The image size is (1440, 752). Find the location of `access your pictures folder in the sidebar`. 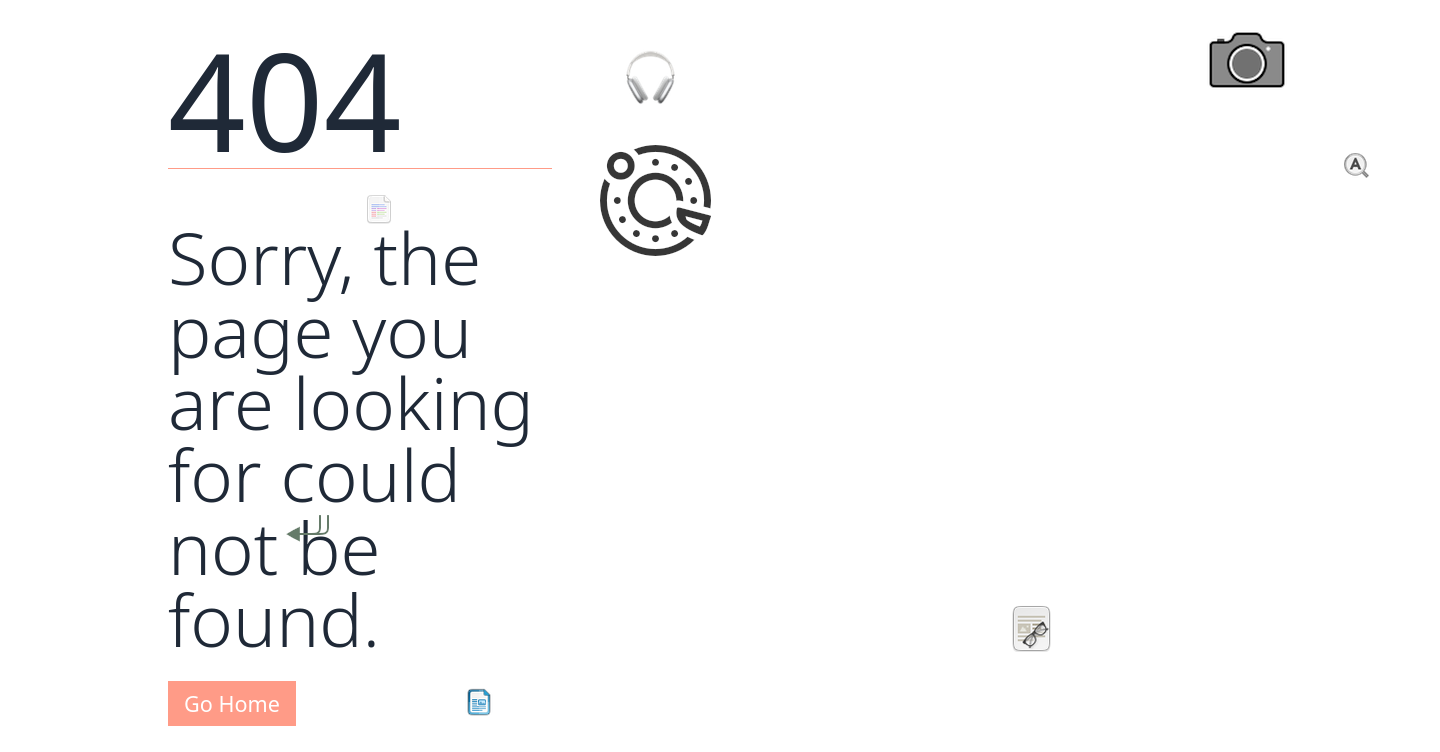

access your pictures folder in the sidebar is located at coordinates (1247, 60).